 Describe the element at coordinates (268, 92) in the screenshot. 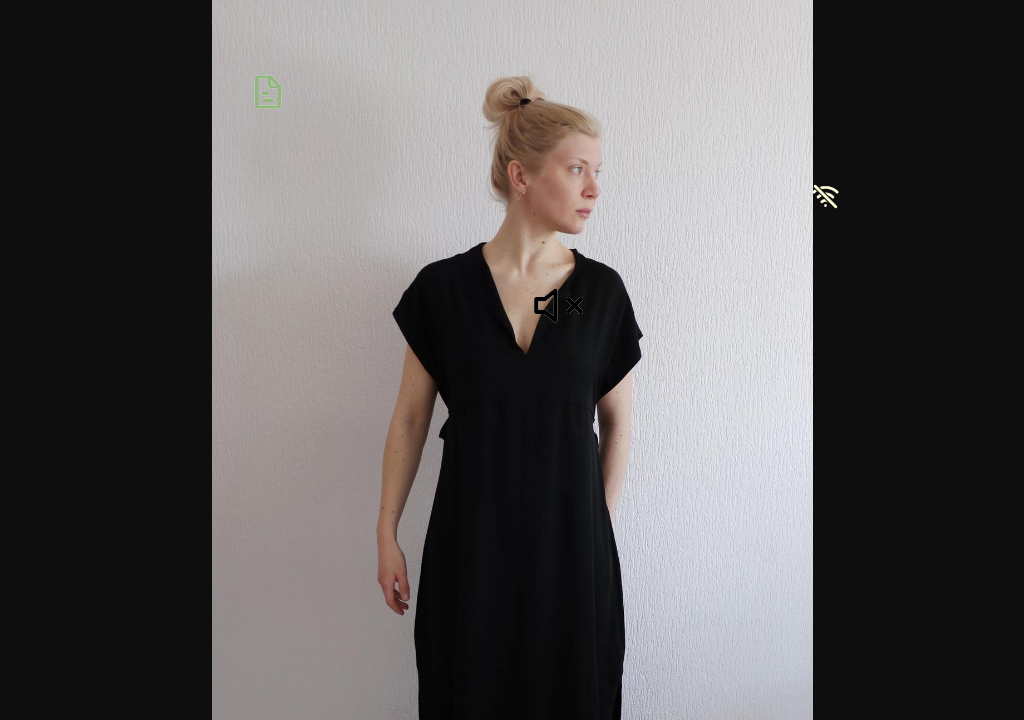

I see `view document or text file` at that location.